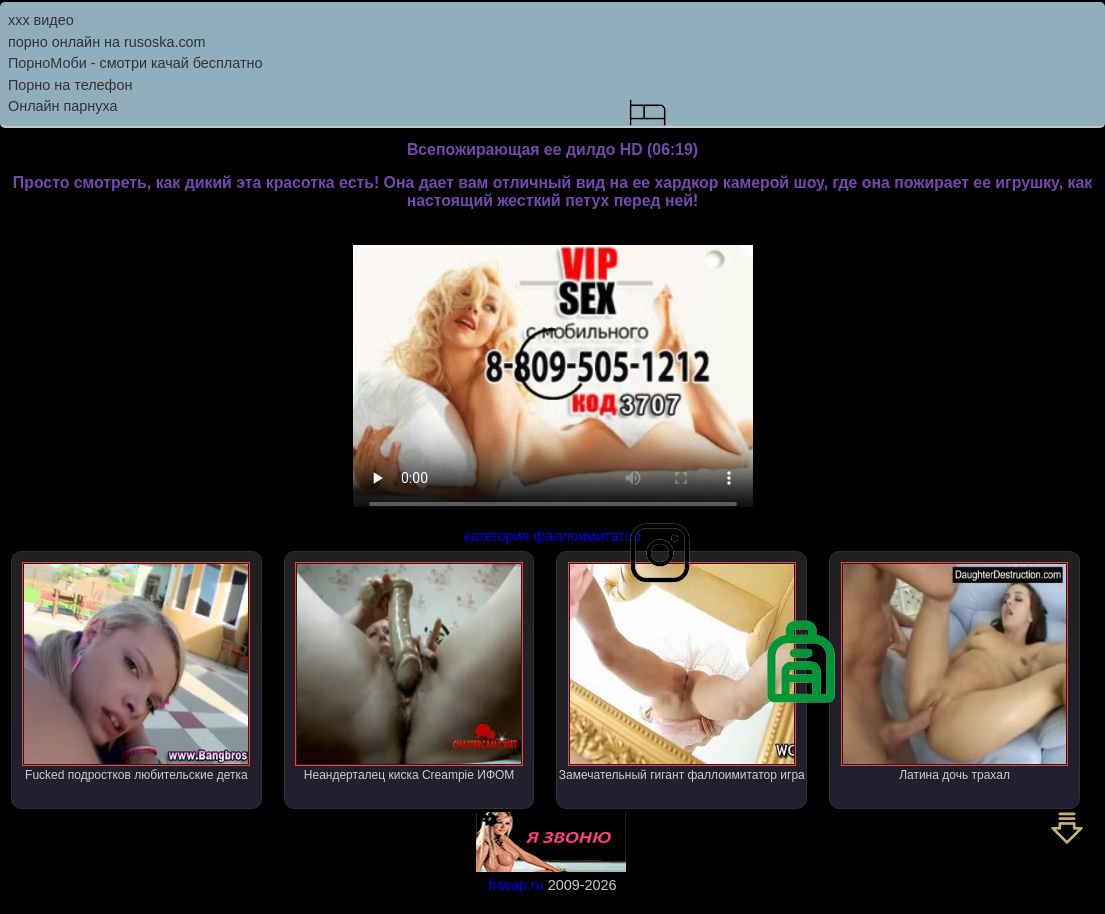  Describe the element at coordinates (646, 112) in the screenshot. I see `view accommodation or hotel options` at that location.